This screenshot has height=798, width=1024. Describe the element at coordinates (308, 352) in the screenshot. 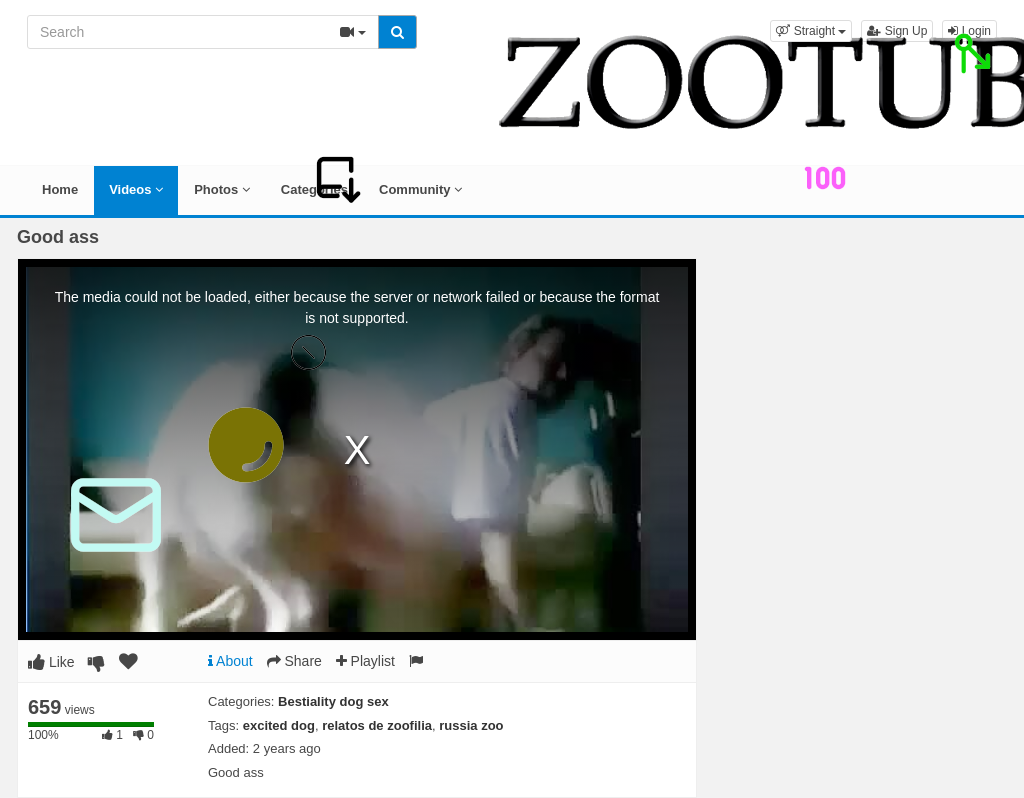

I see `indicates a prohibited or restricted action` at that location.